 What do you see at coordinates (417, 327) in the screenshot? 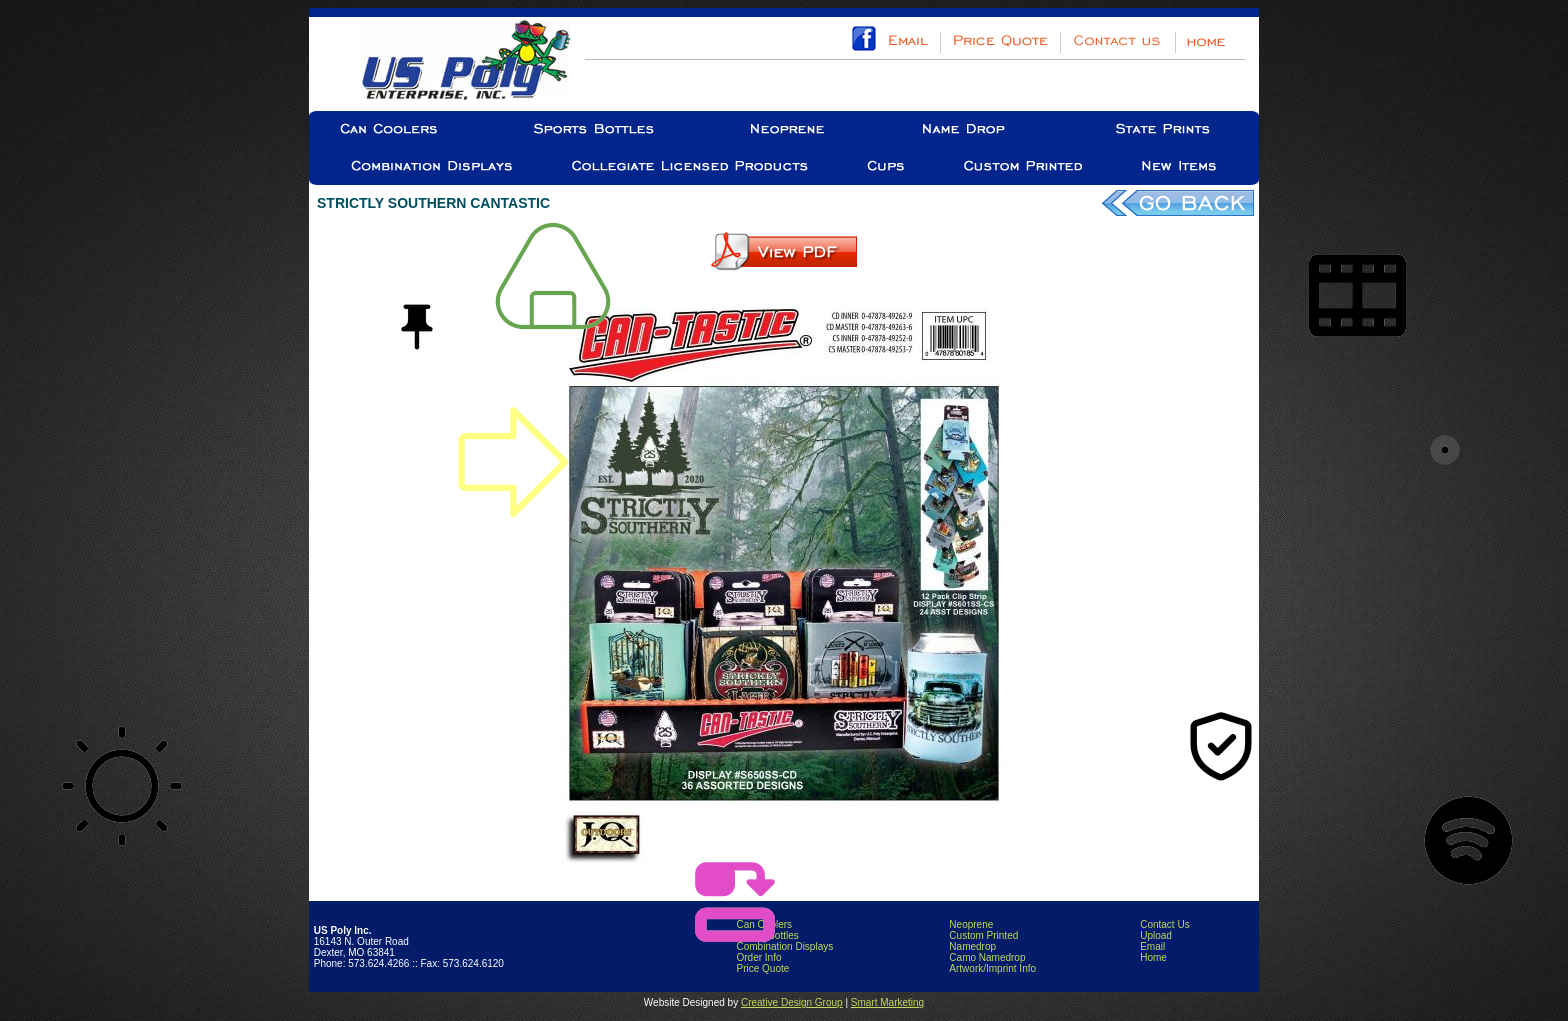
I see `pin item to keep it visible` at bounding box center [417, 327].